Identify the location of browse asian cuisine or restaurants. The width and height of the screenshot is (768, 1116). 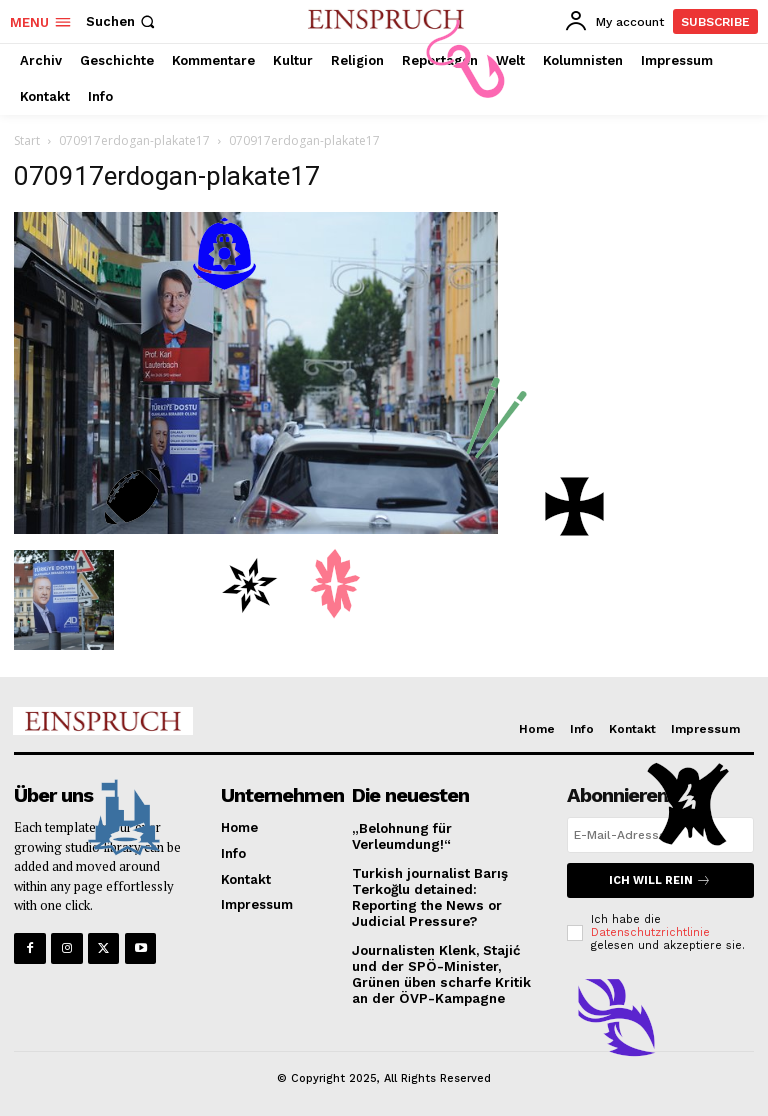
(496, 418).